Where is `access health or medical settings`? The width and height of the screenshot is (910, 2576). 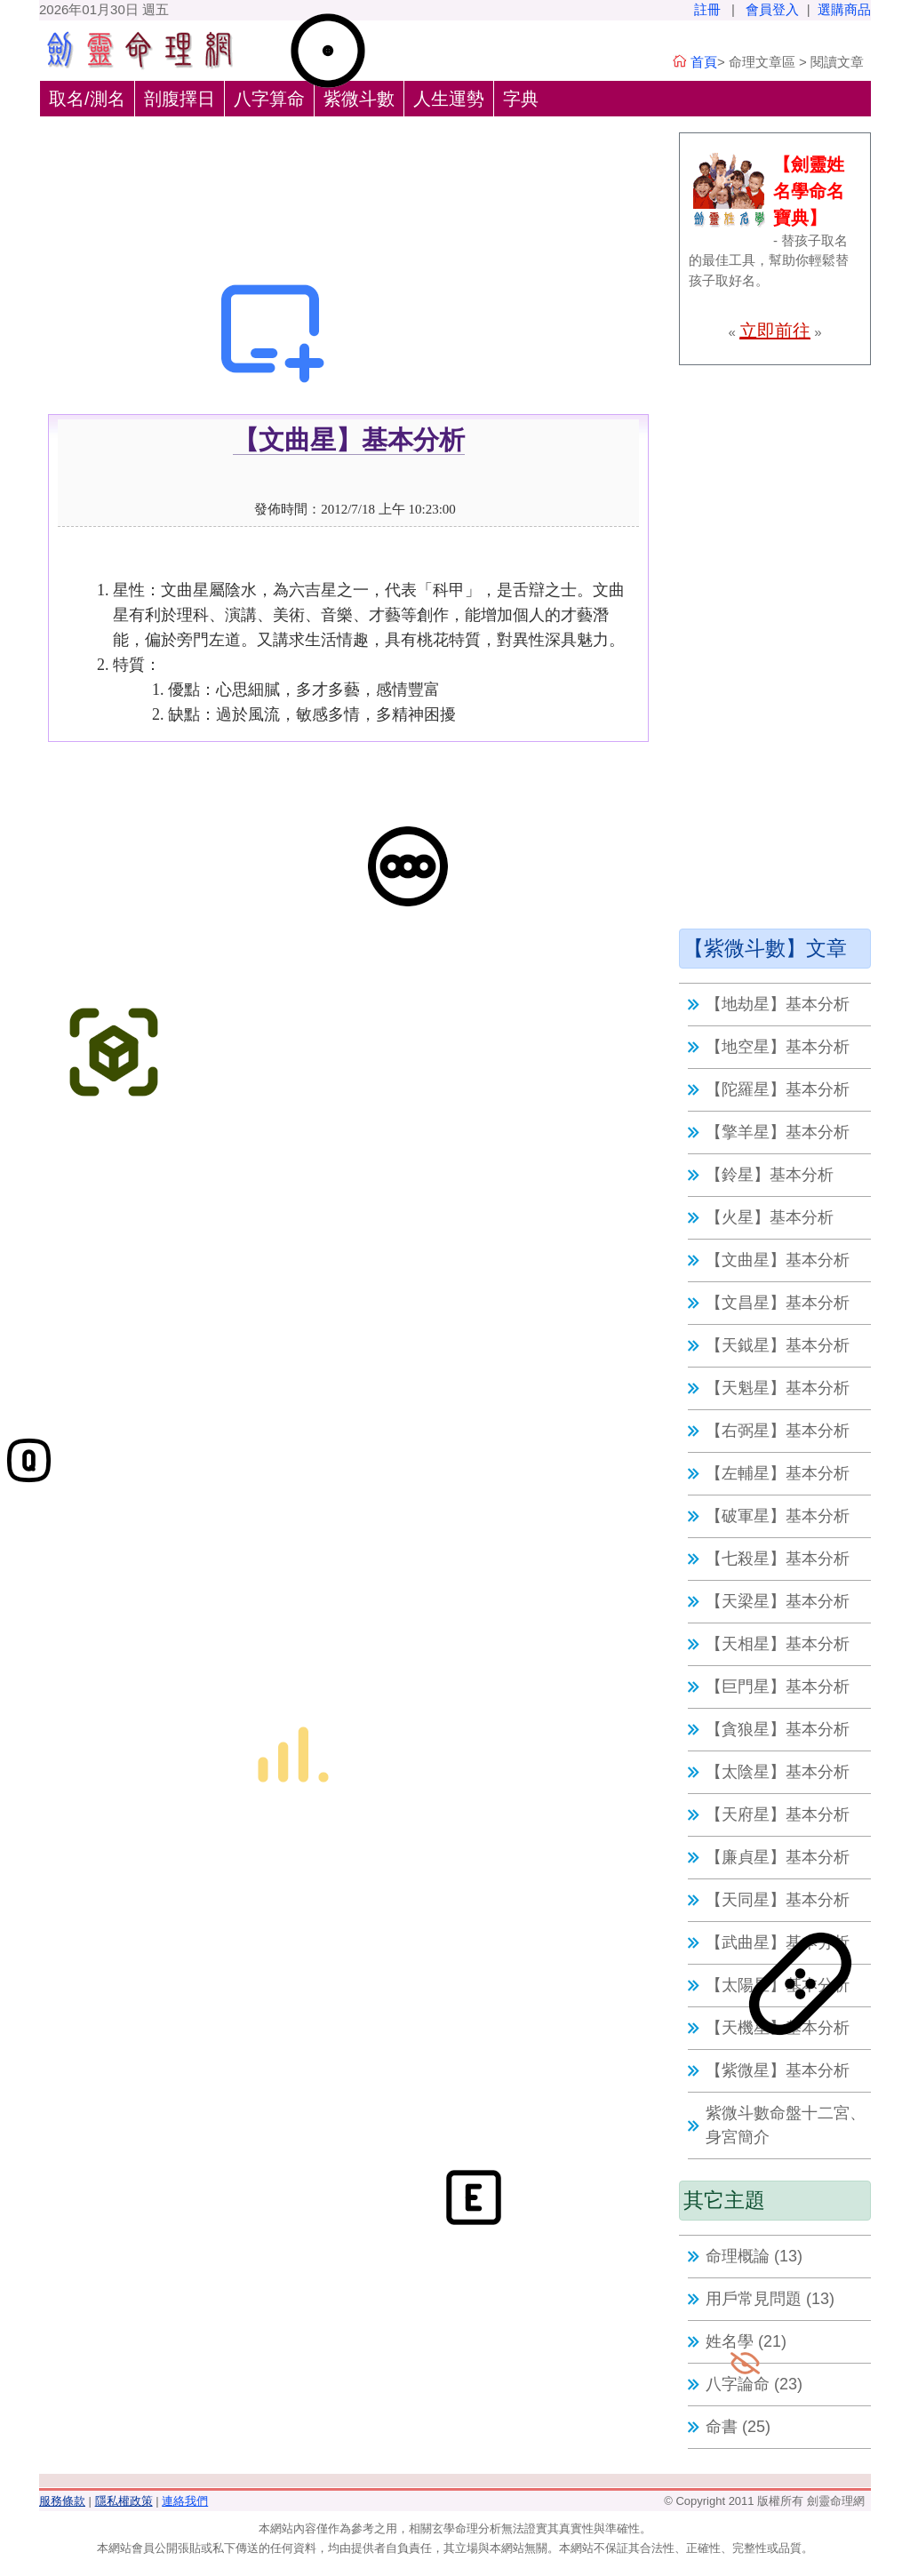
access health or medical settings is located at coordinates (800, 1983).